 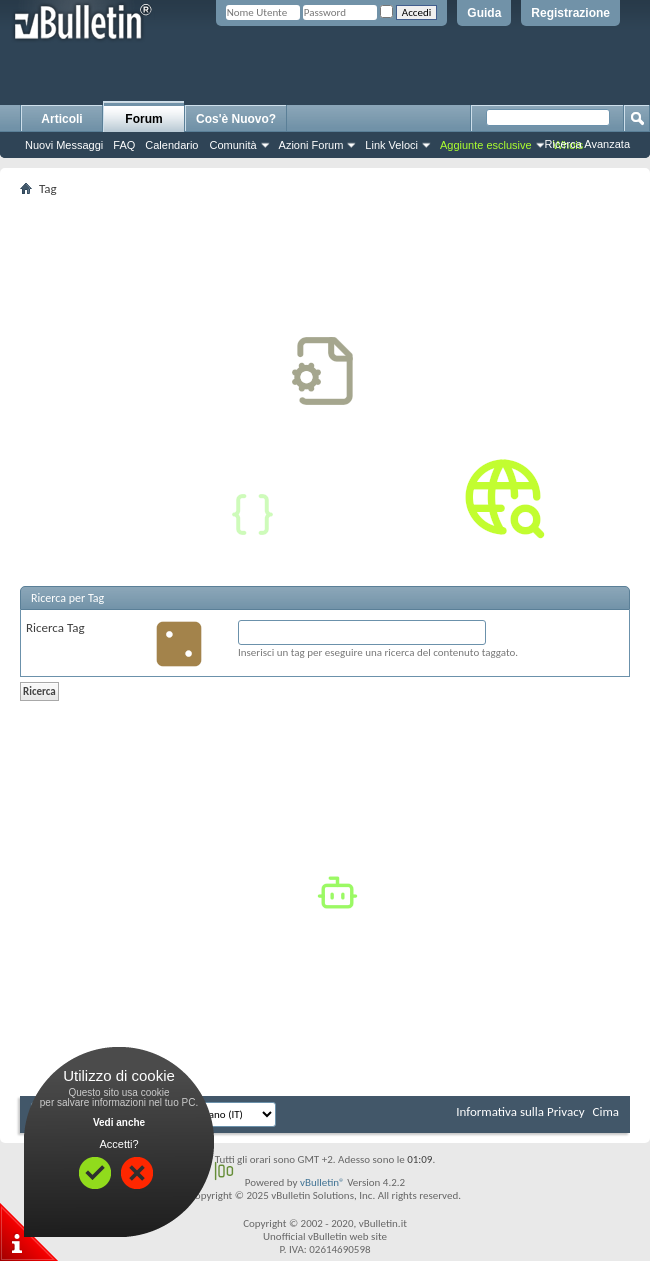 I want to click on view or edit JSON data, so click(x=252, y=514).